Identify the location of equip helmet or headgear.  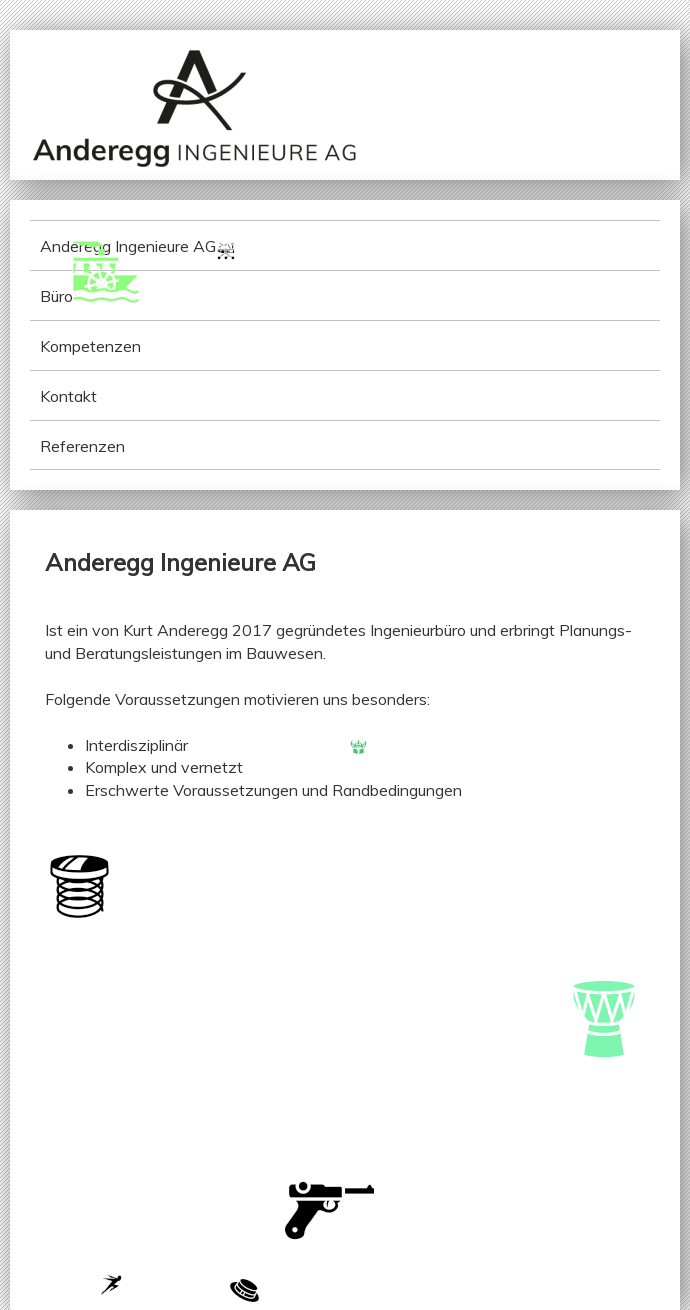
(358, 746).